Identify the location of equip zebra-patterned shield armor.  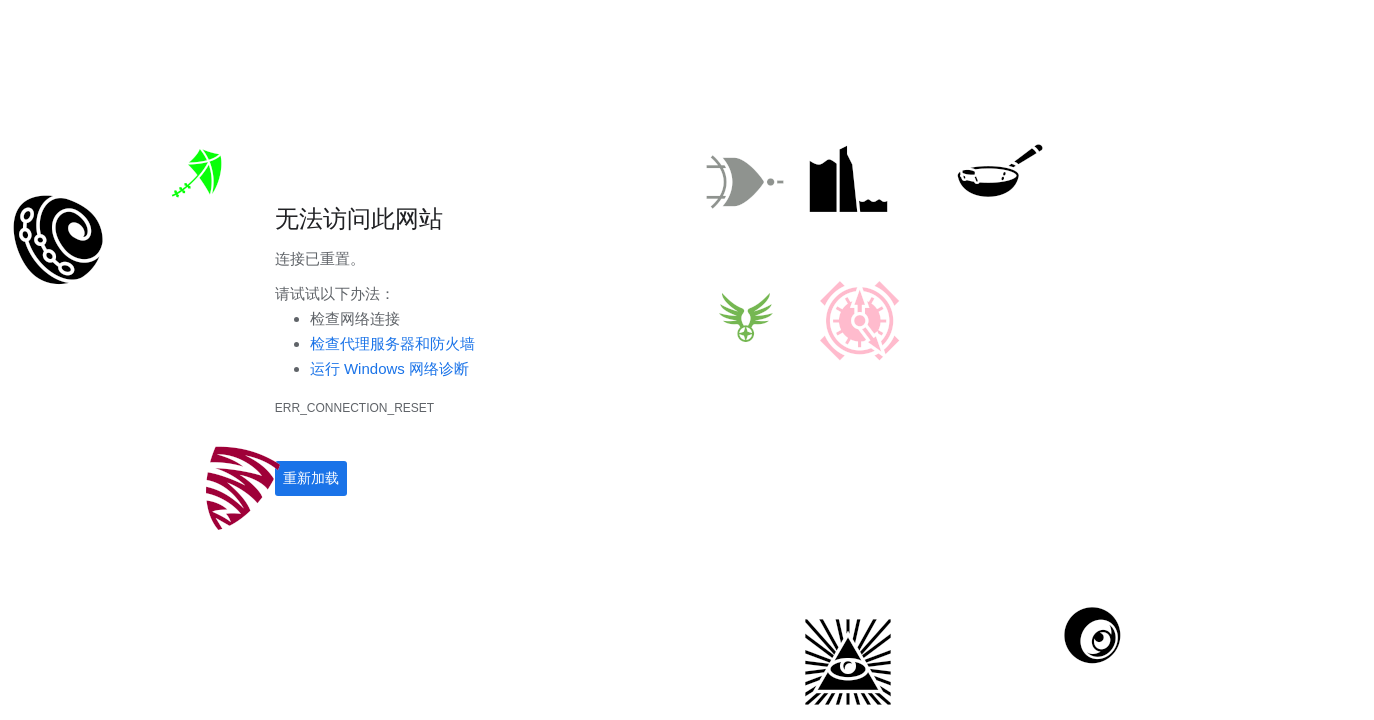
(241, 488).